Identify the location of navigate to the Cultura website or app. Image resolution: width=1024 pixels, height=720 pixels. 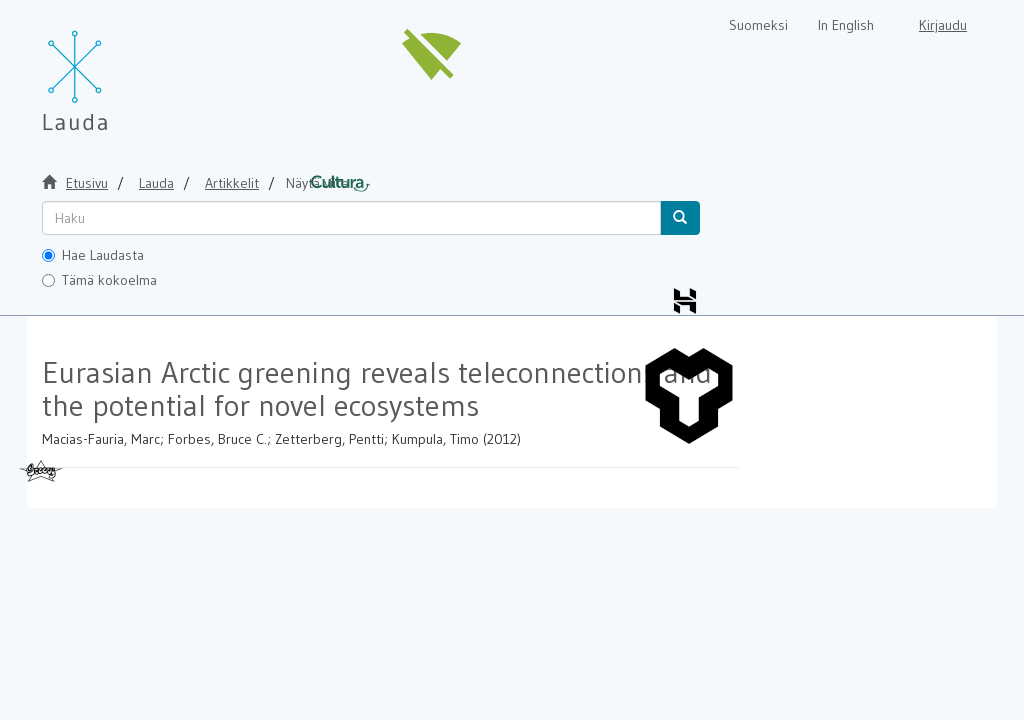
(340, 183).